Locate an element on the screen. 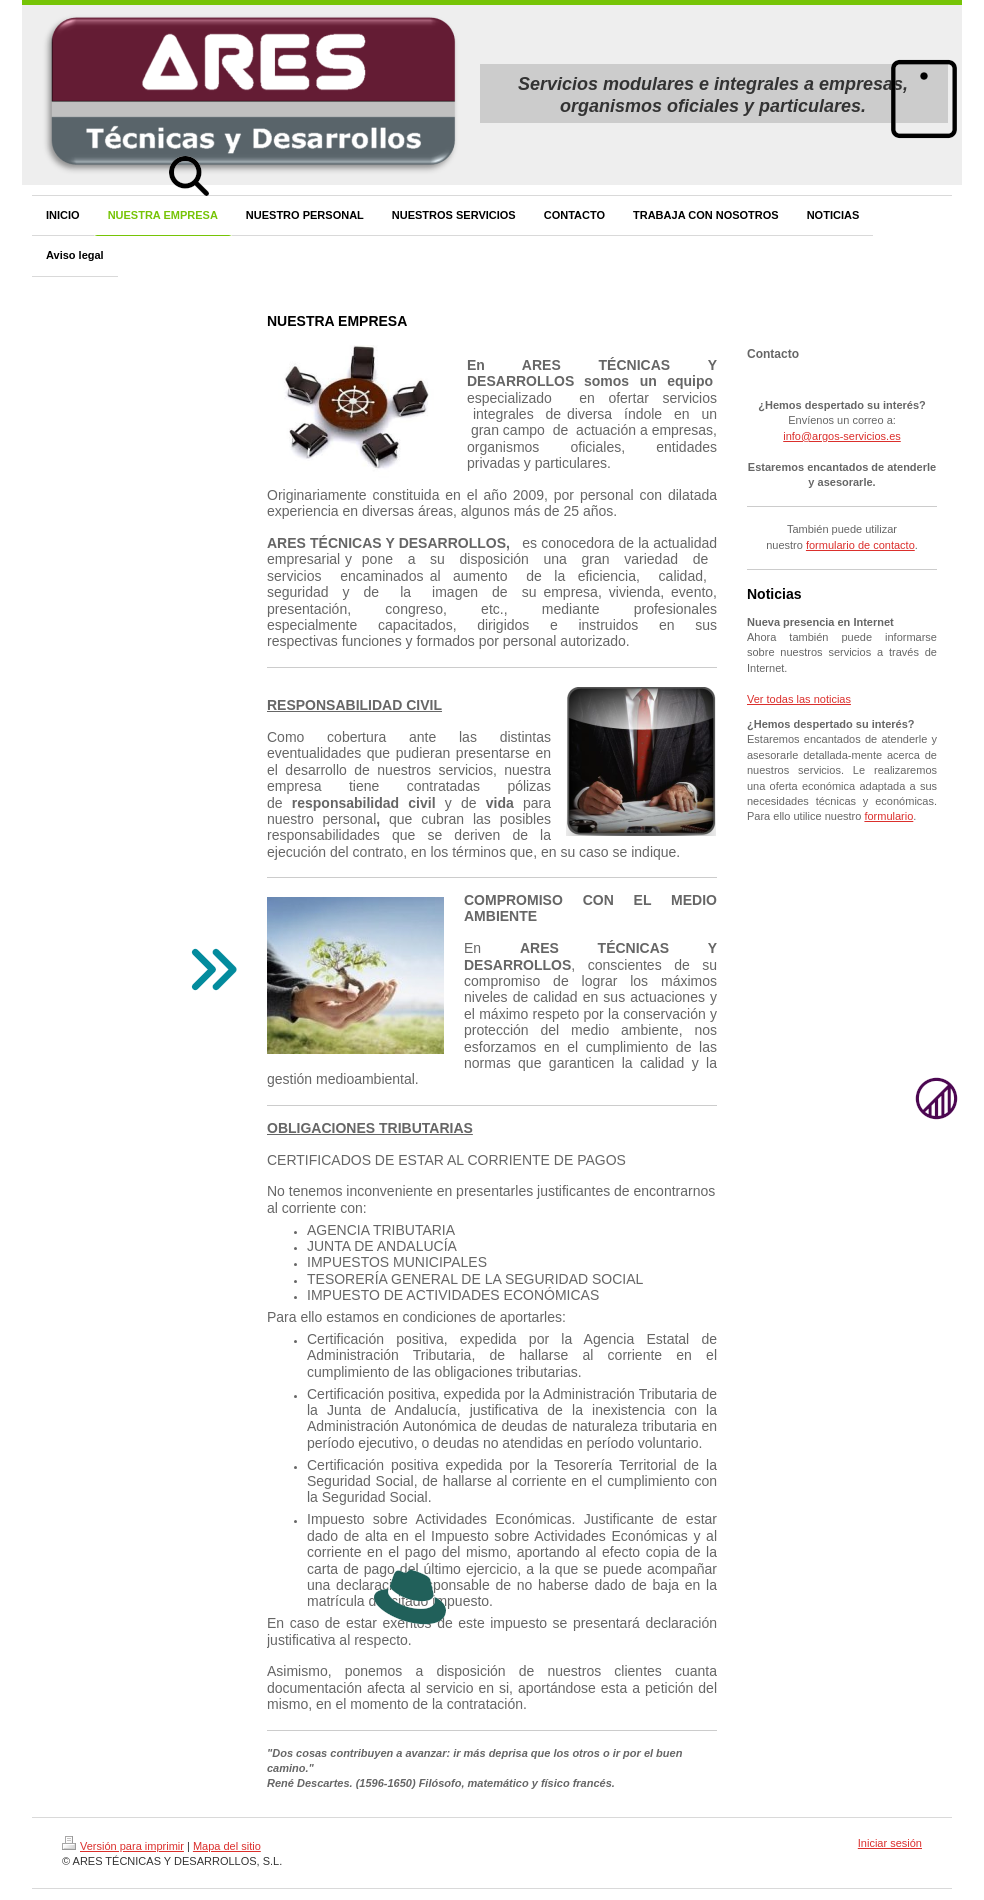 This screenshot has height=1900, width=984. adjust display contrast settings is located at coordinates (936, 1098).